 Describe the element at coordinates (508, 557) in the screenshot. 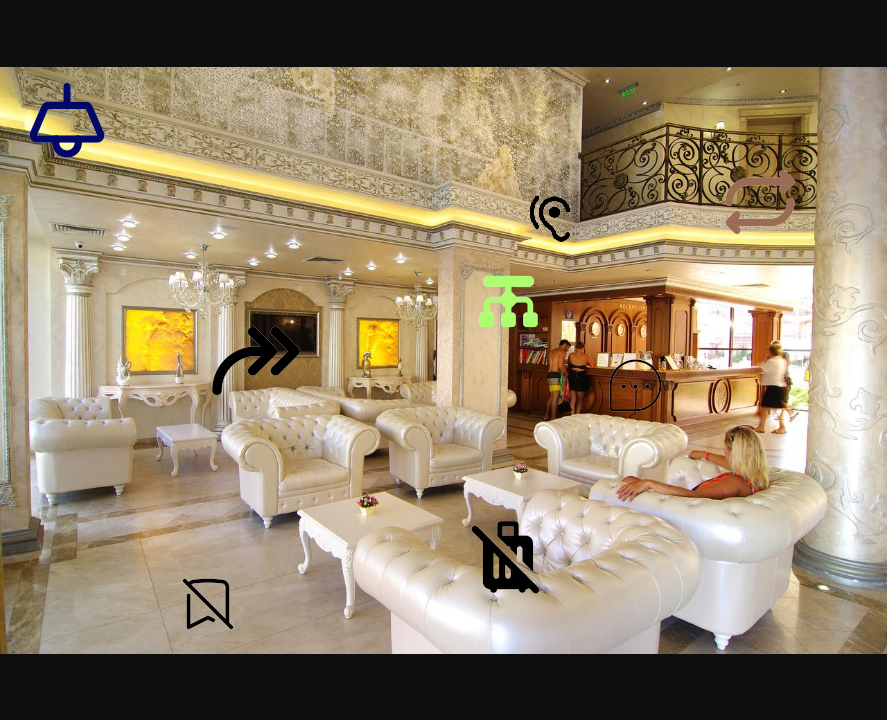

I see `no luggage allowed` at that location.